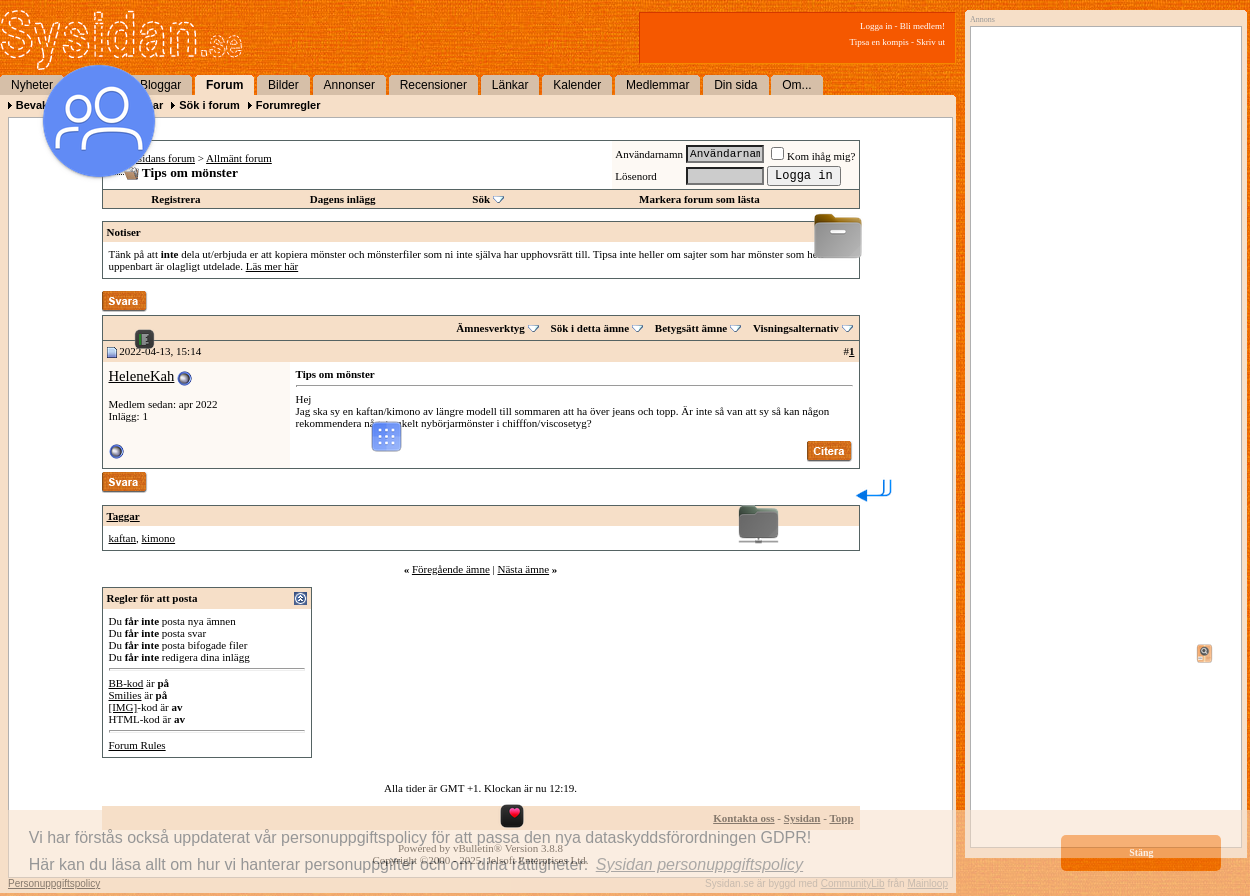 This screenshot has height=896, width=1250. Describe the element at coordinates (873, 488) in the screenshot. I see `reply to all recipients of an email` at that location.